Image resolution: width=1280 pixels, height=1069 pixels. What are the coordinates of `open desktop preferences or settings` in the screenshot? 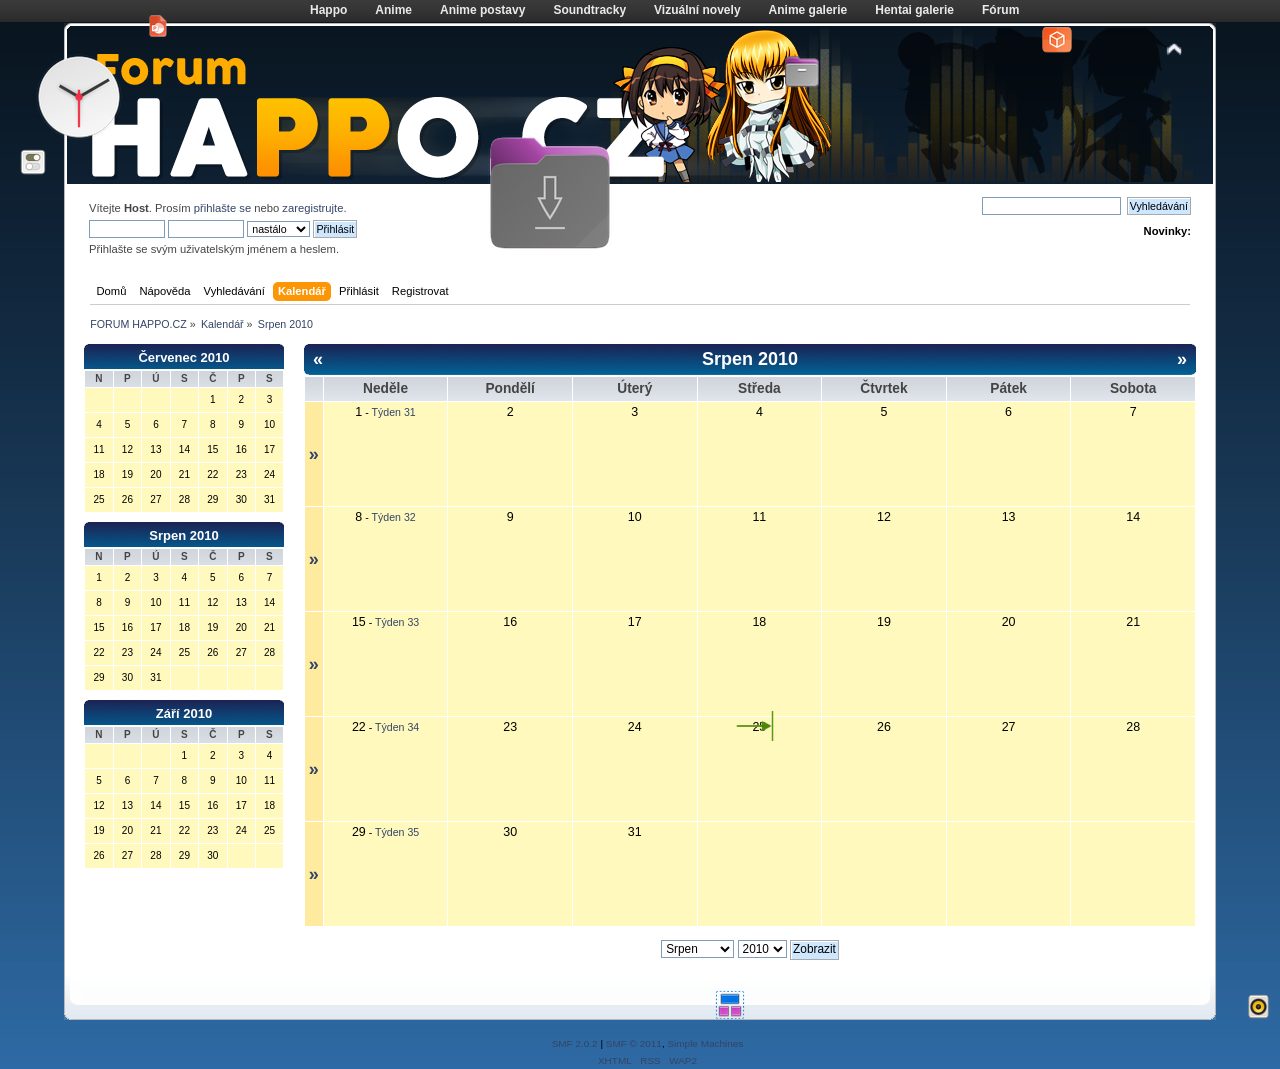 It's located at (33, 162).